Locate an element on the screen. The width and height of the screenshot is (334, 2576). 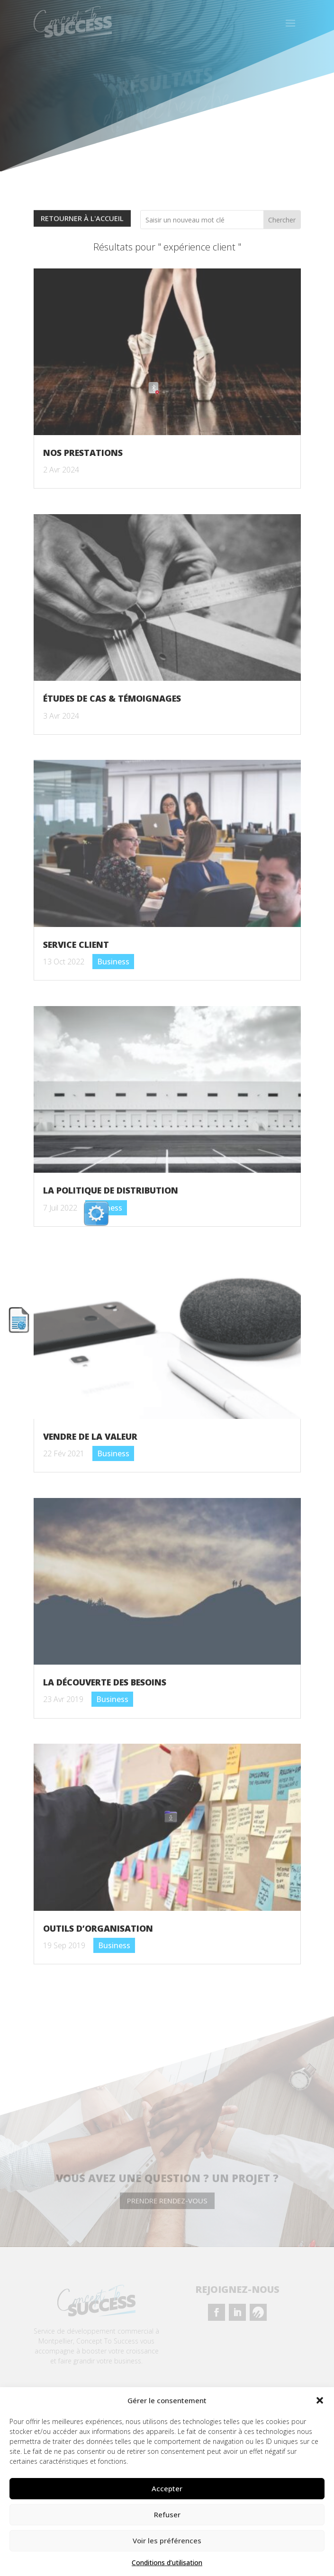
ms-dos executable file type indicator is located at coordinates (96, 1213).